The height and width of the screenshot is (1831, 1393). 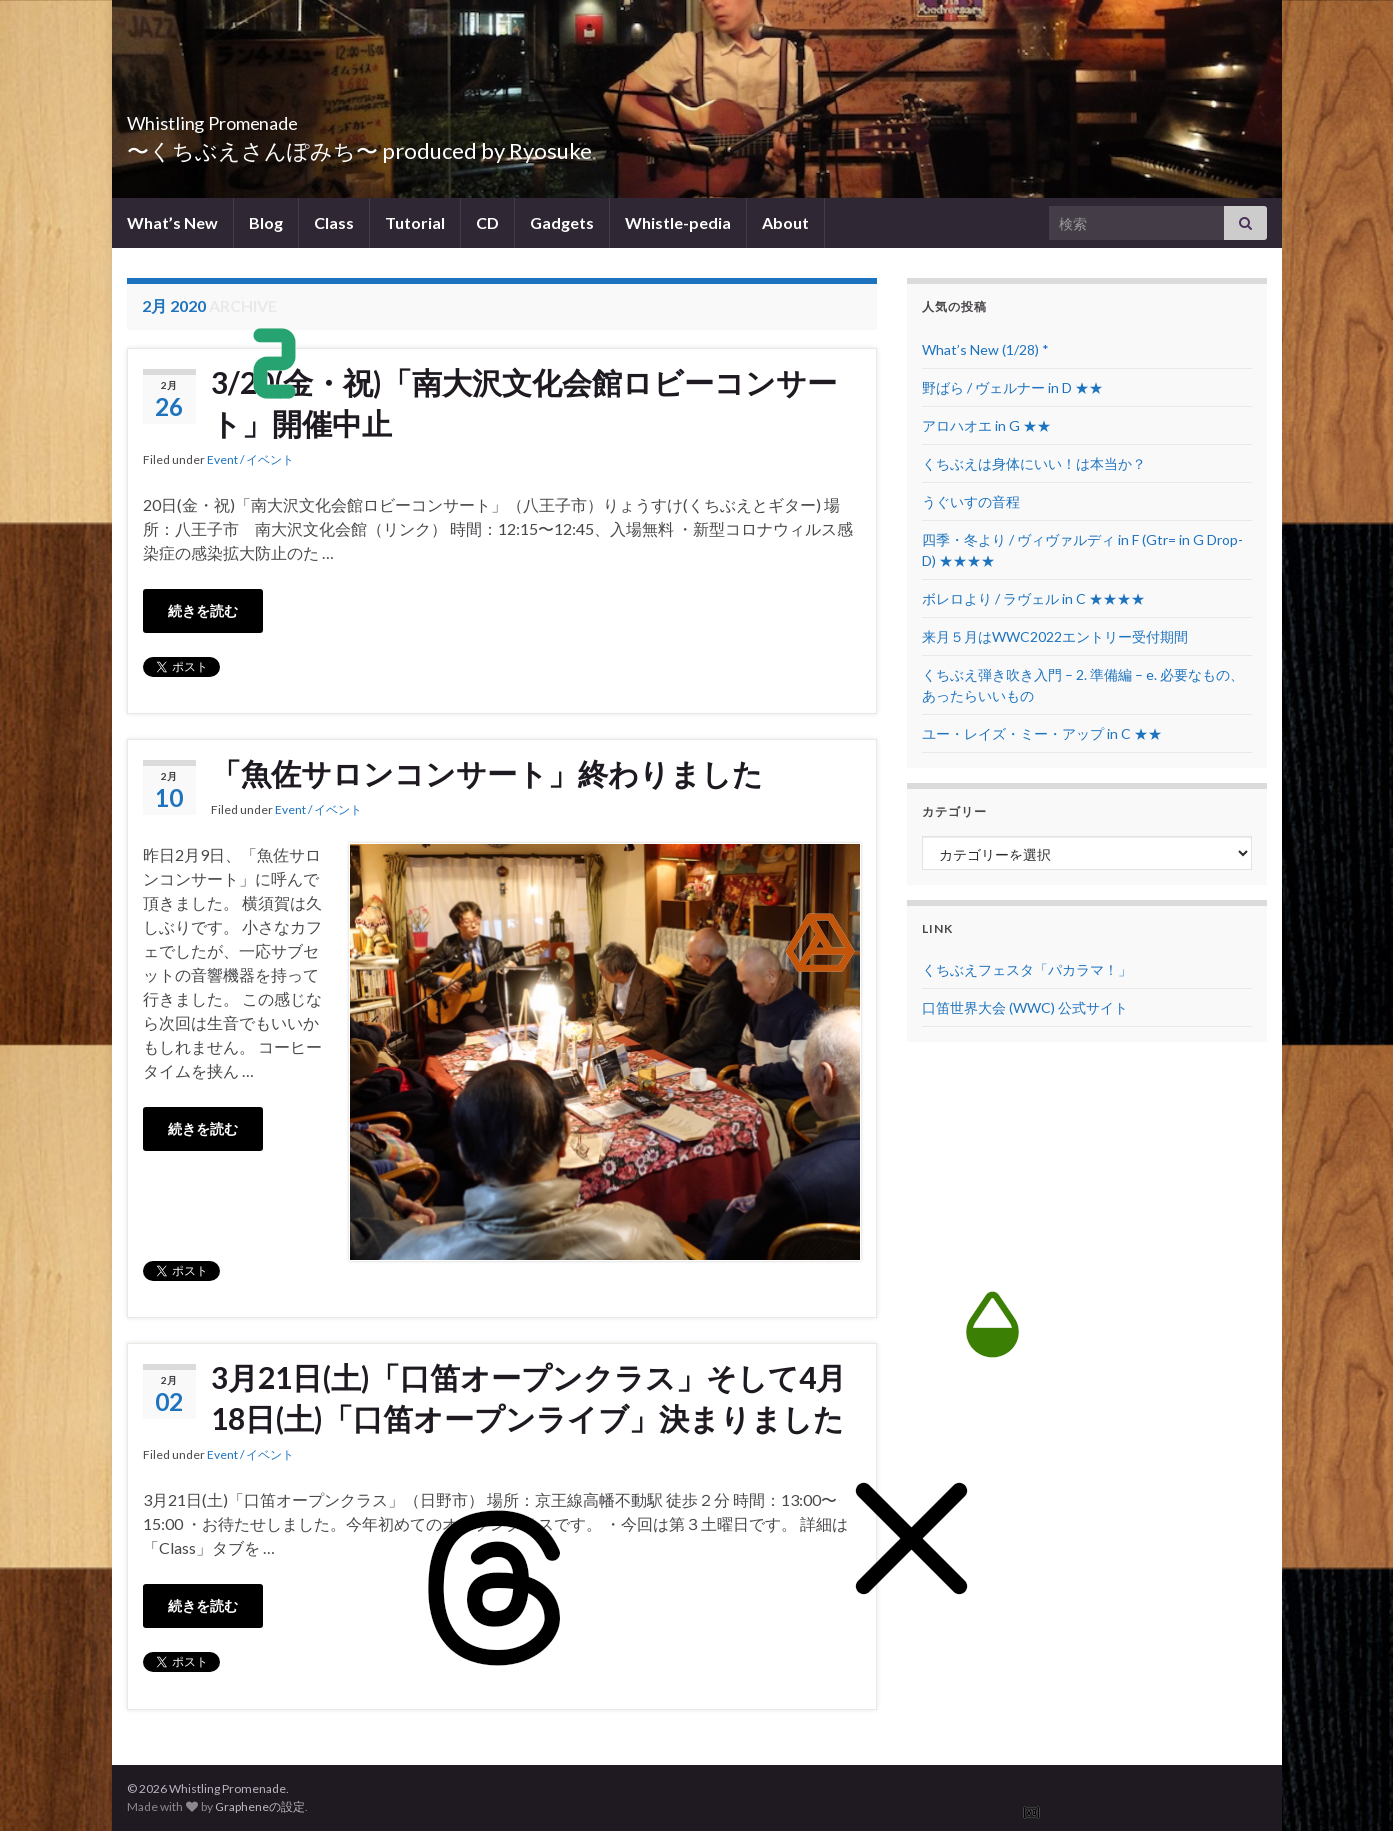 I want to click on close the current window or dialog, so click(x=911, y=1538).